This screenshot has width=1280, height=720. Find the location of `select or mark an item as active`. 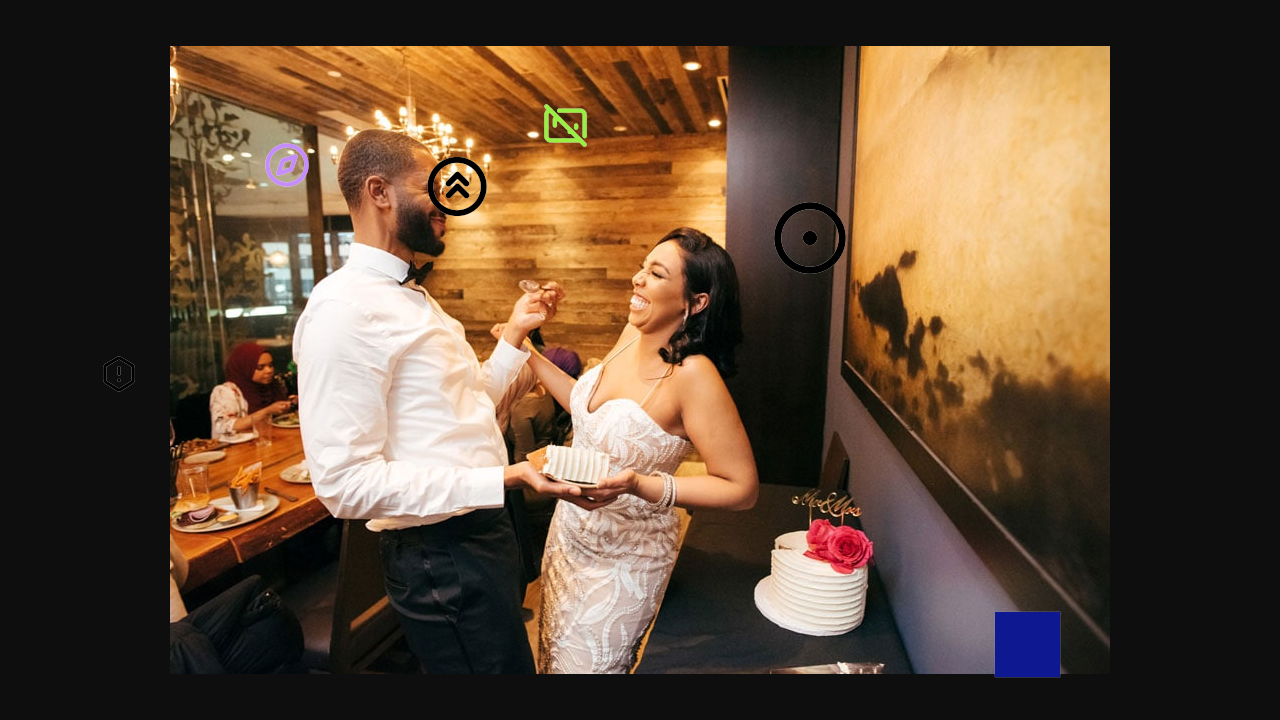

select or mark an item as active is located at coordinates (810, 238).